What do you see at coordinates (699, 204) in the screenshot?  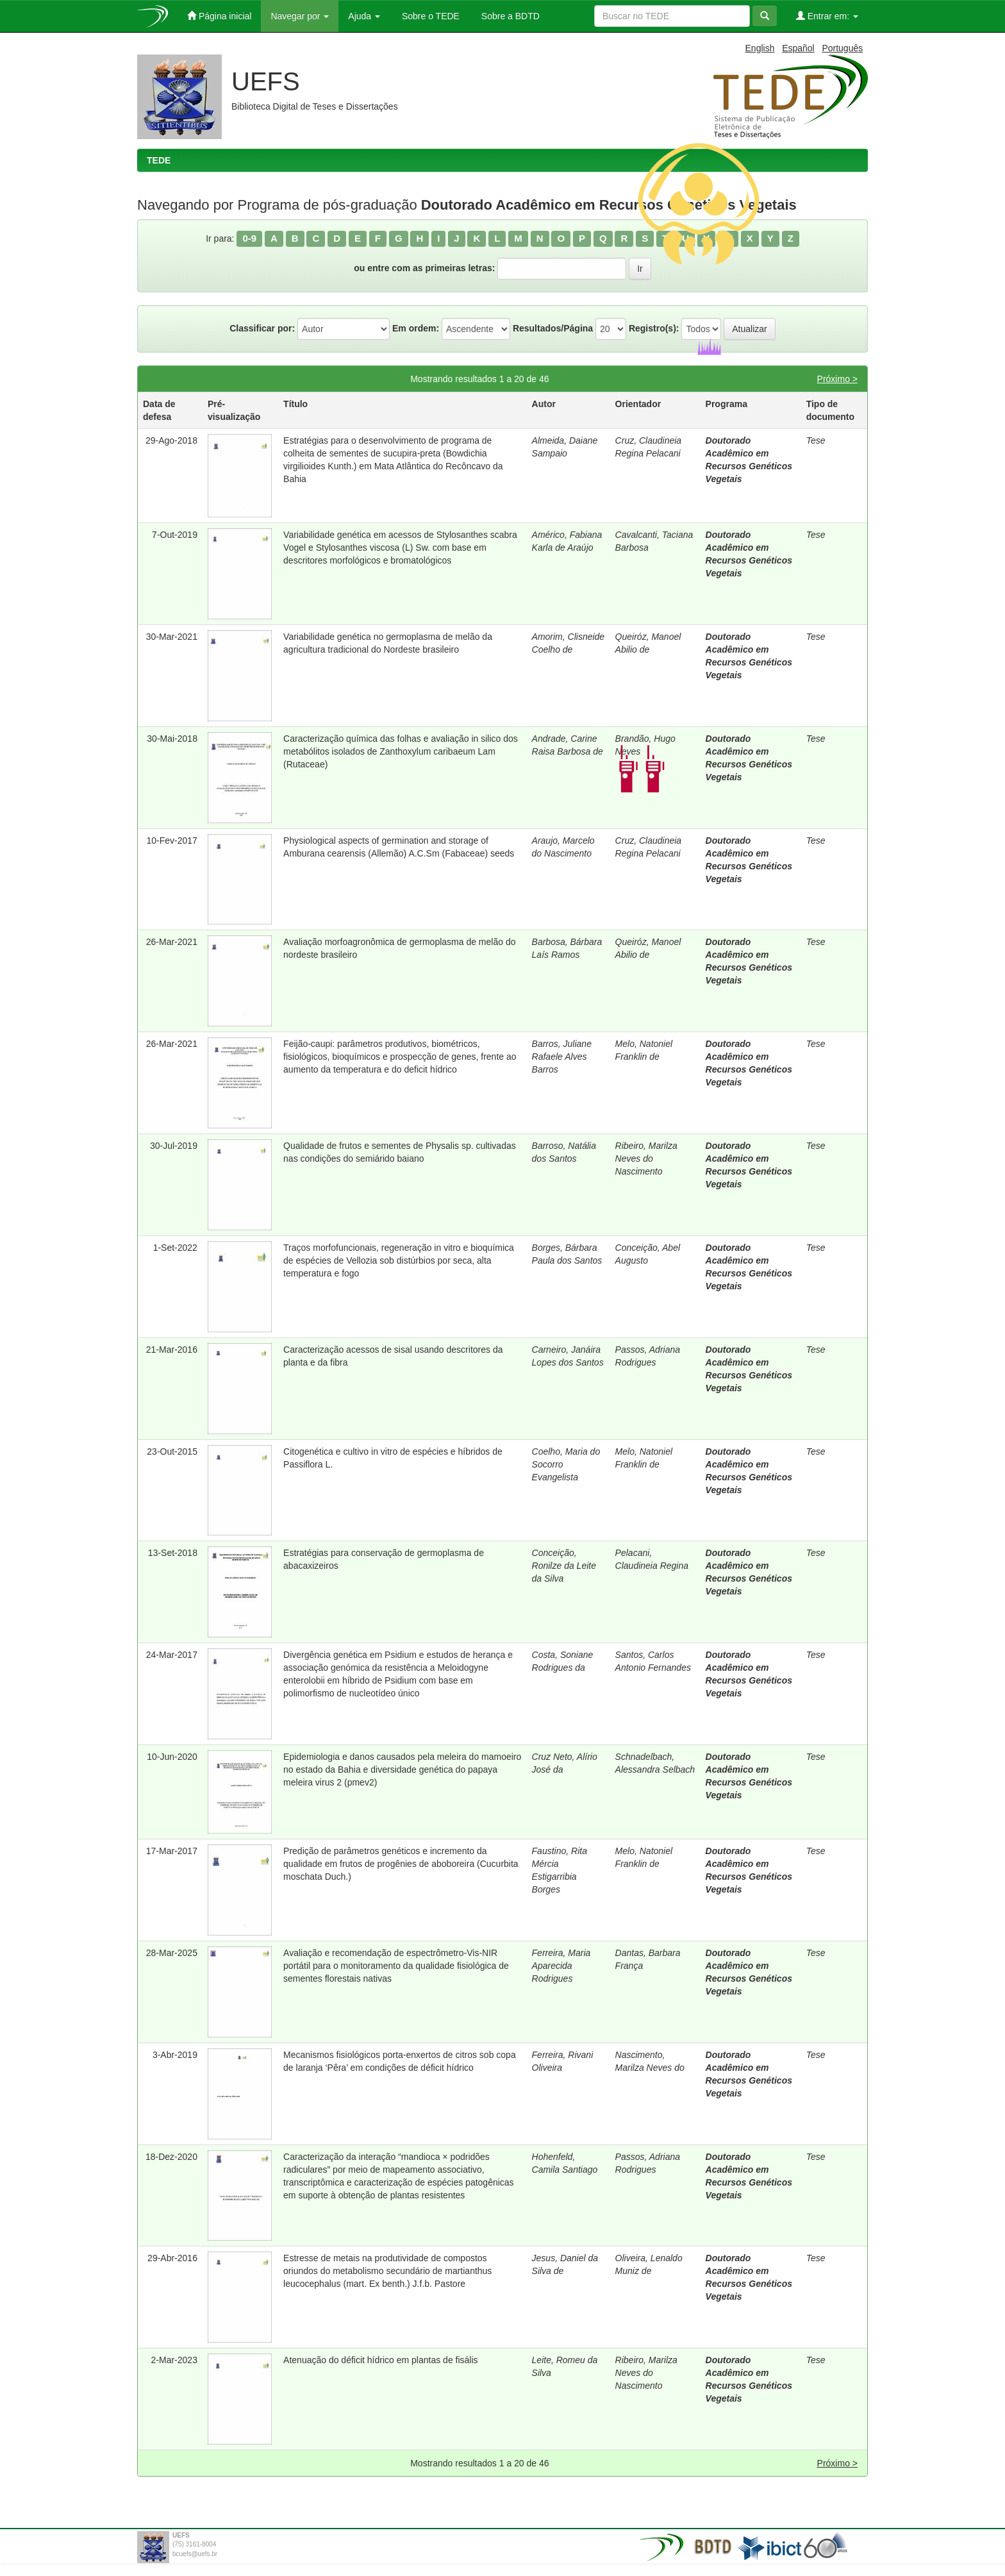 I see `metroid creature icon from the nintendo game series` at bounding box center [699, 204].